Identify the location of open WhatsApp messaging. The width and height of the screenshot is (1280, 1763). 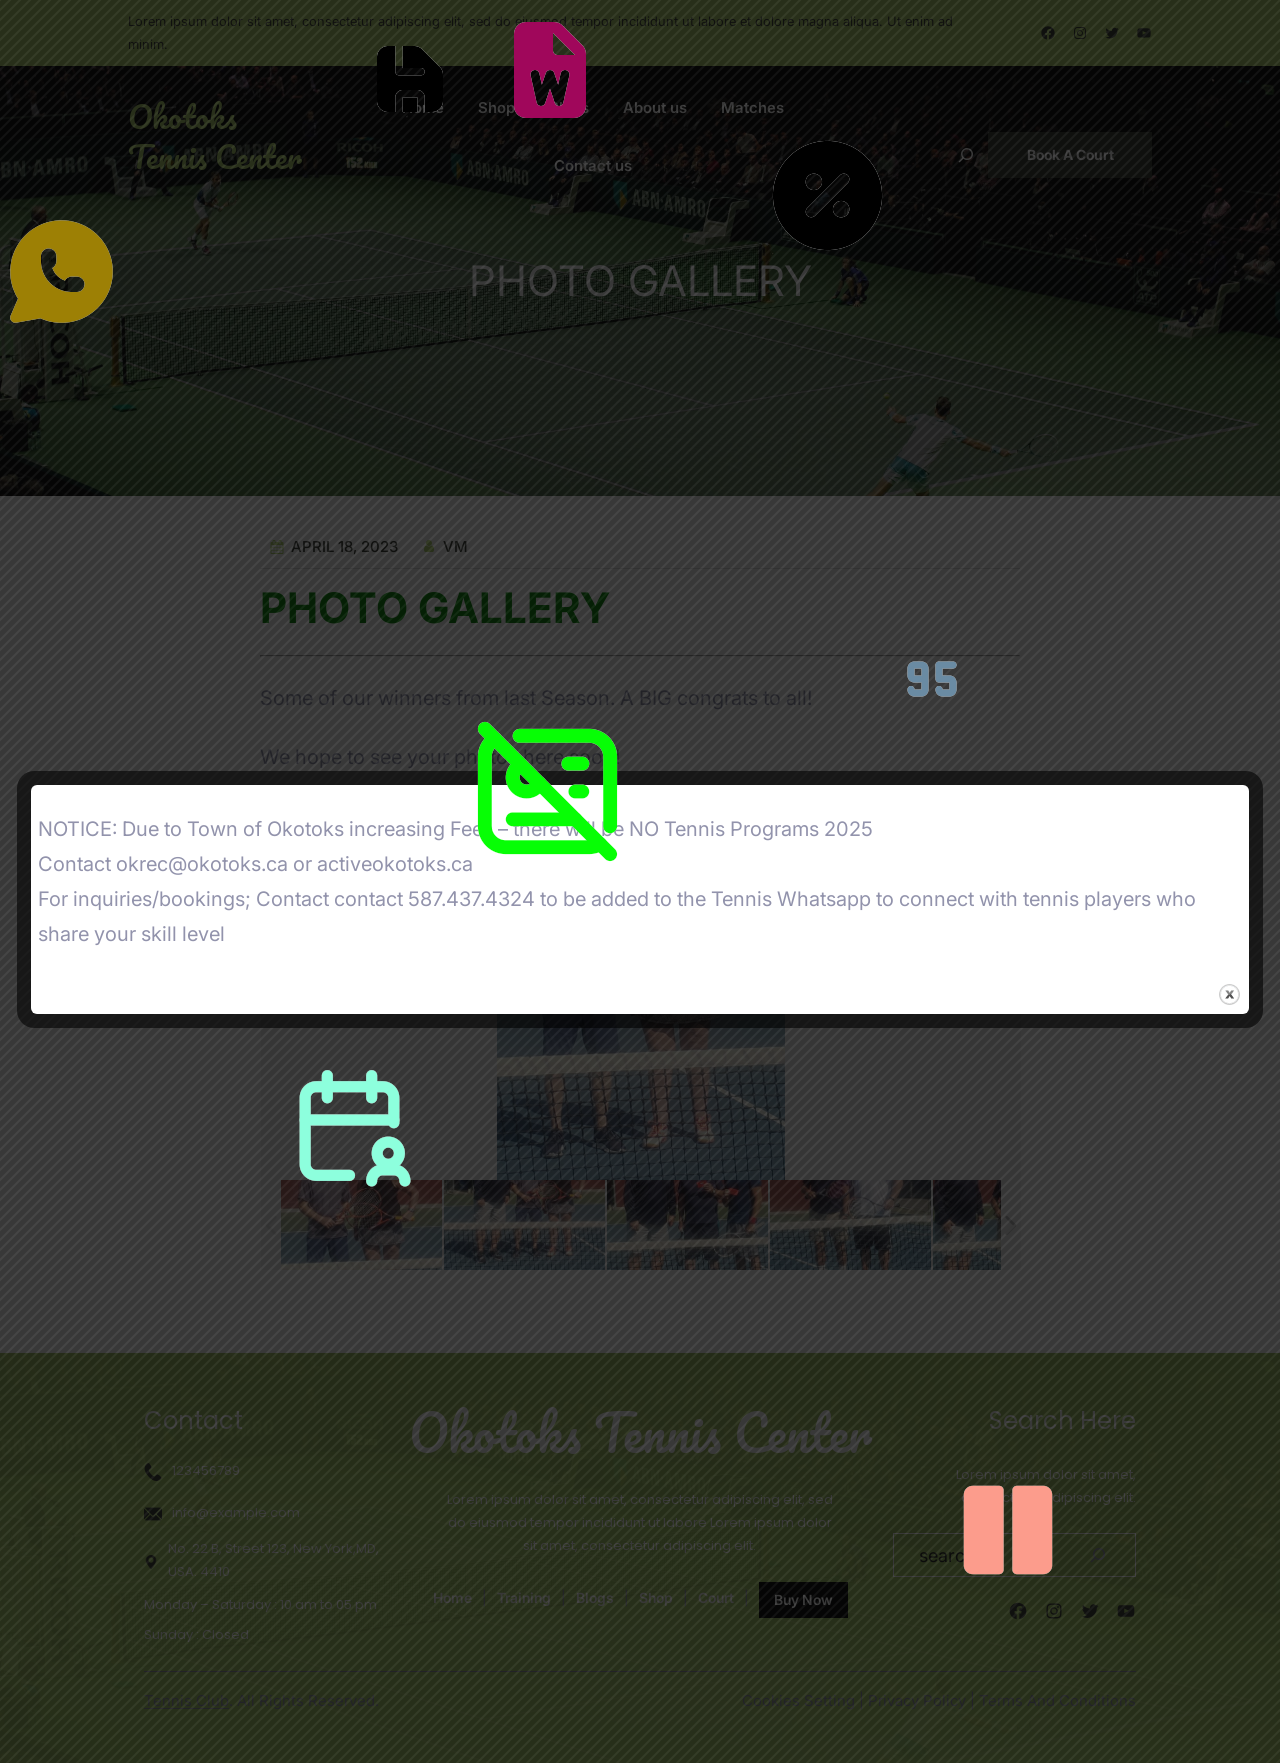
(61, 271).